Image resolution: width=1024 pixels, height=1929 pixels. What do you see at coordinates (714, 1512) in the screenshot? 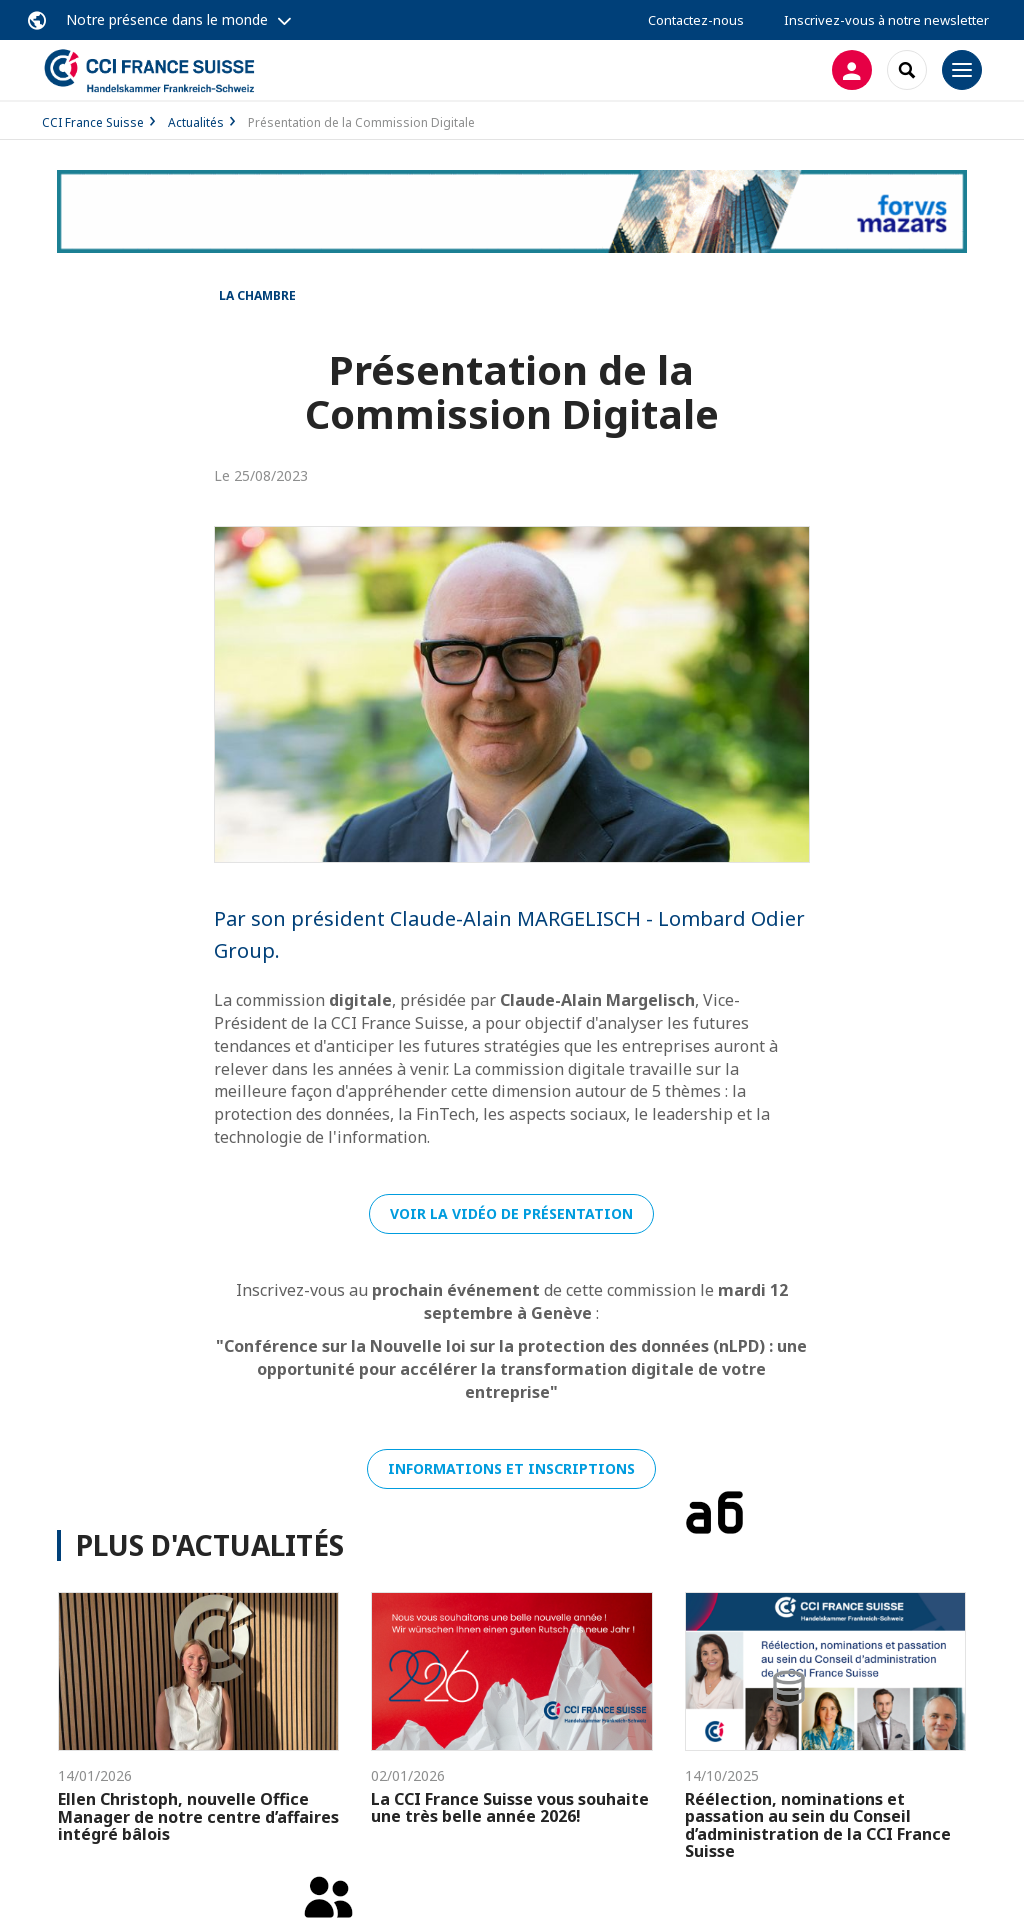
I see `switch to cyrillic keyboard layout` at bounding box center [714, 1512].